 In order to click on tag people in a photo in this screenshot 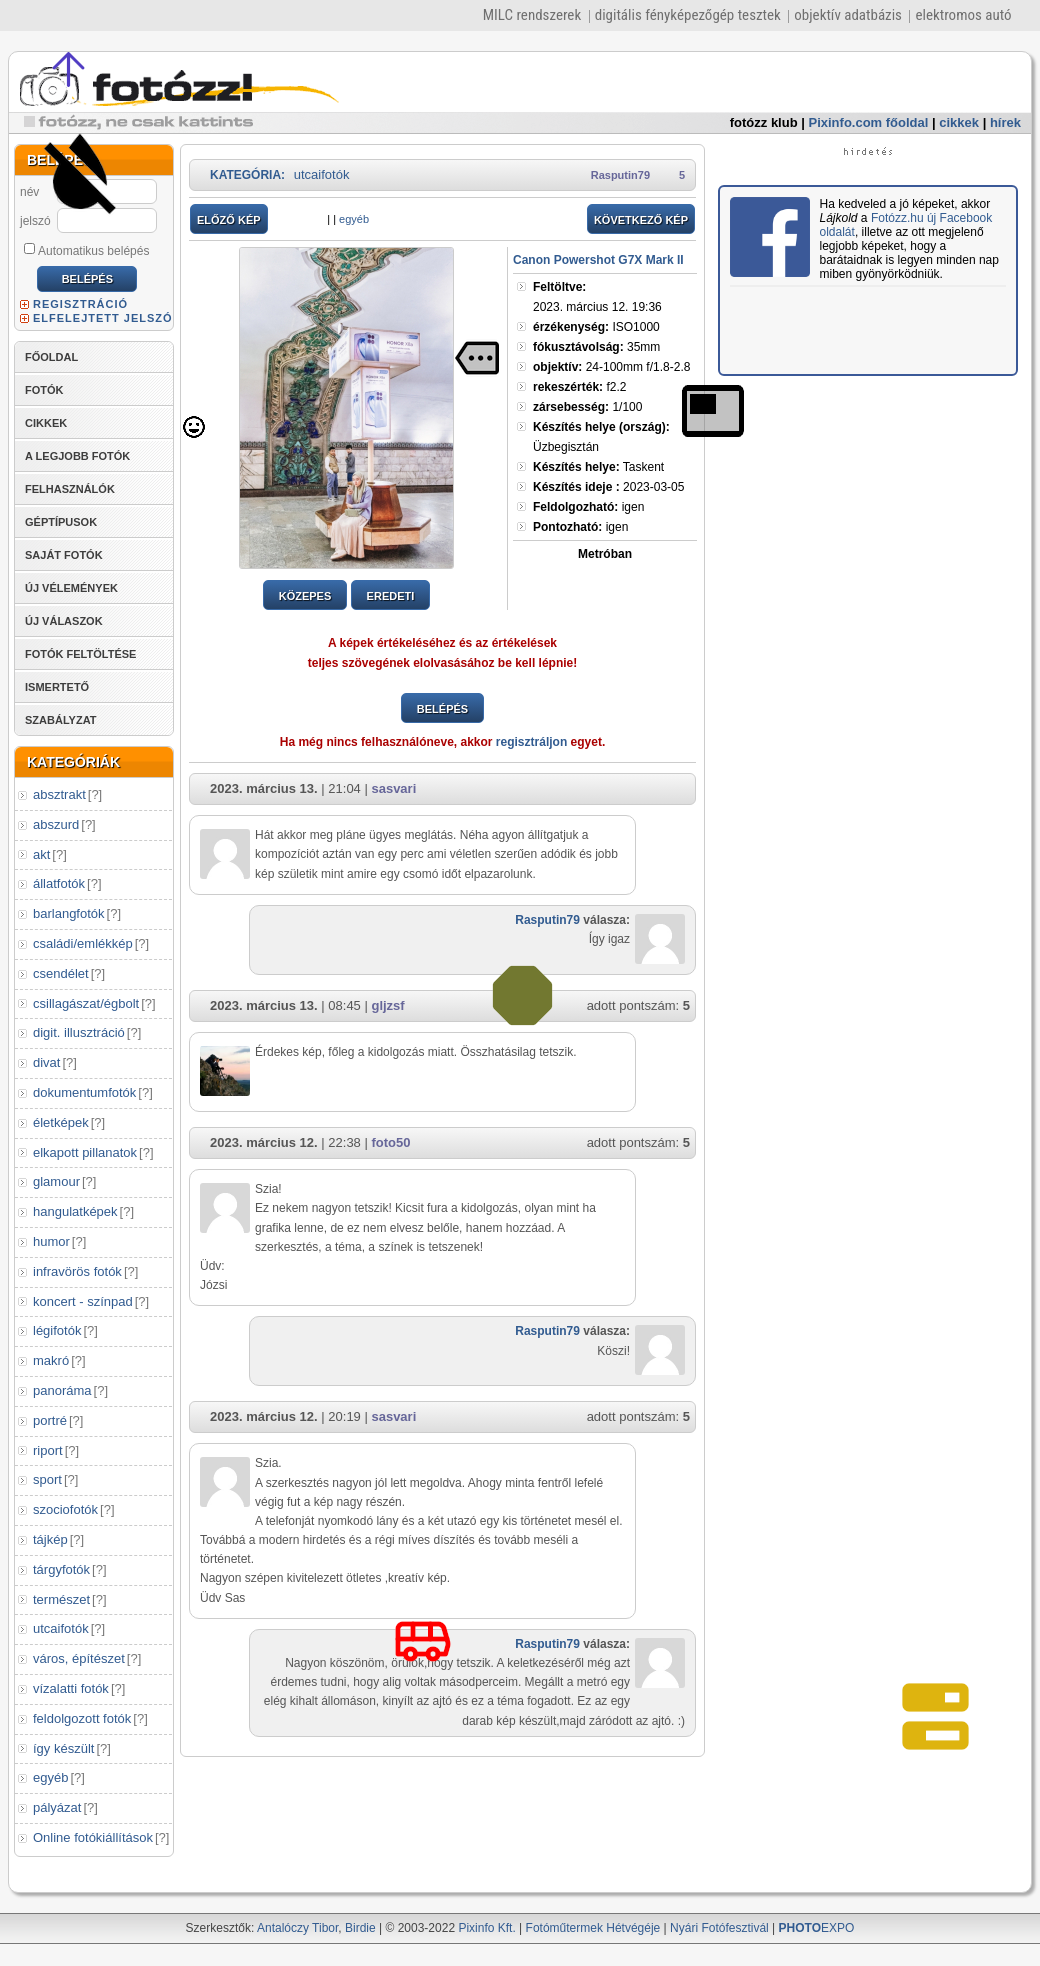, I will do `click(194, 427)`.